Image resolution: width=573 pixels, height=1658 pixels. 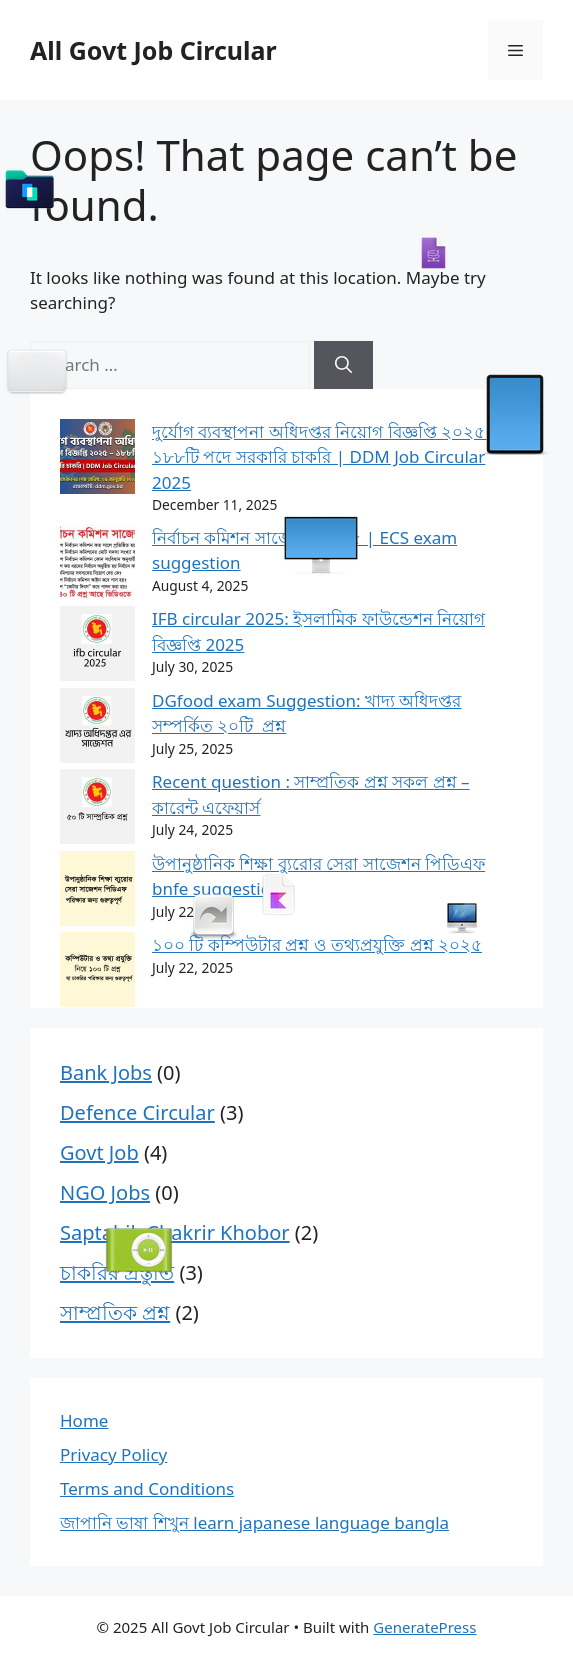 I want to click on kexi database project shortcut file, so click(x=433, y=253).